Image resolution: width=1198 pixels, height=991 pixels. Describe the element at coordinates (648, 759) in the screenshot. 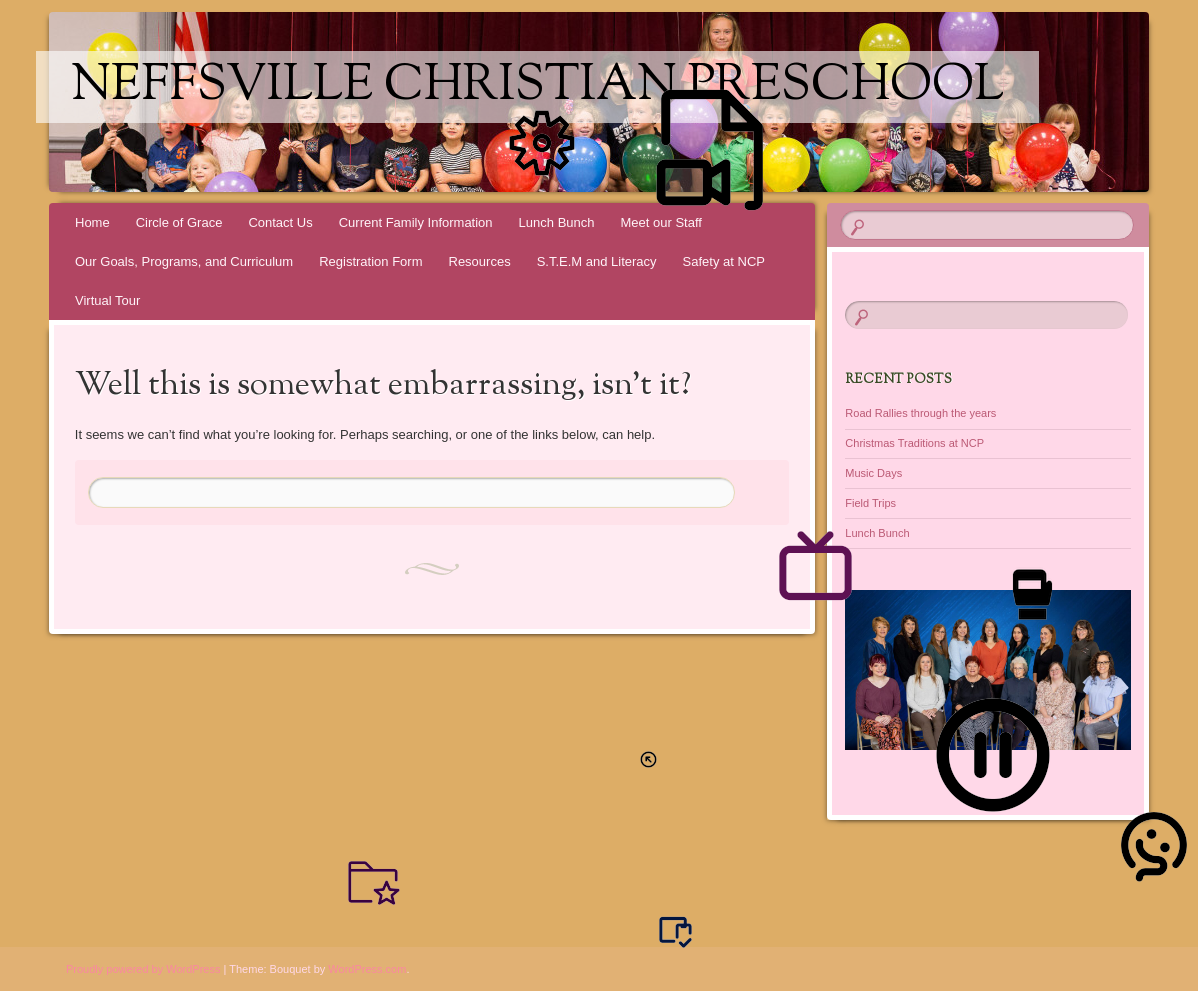

I see `navigate back to previous screen` at that location.